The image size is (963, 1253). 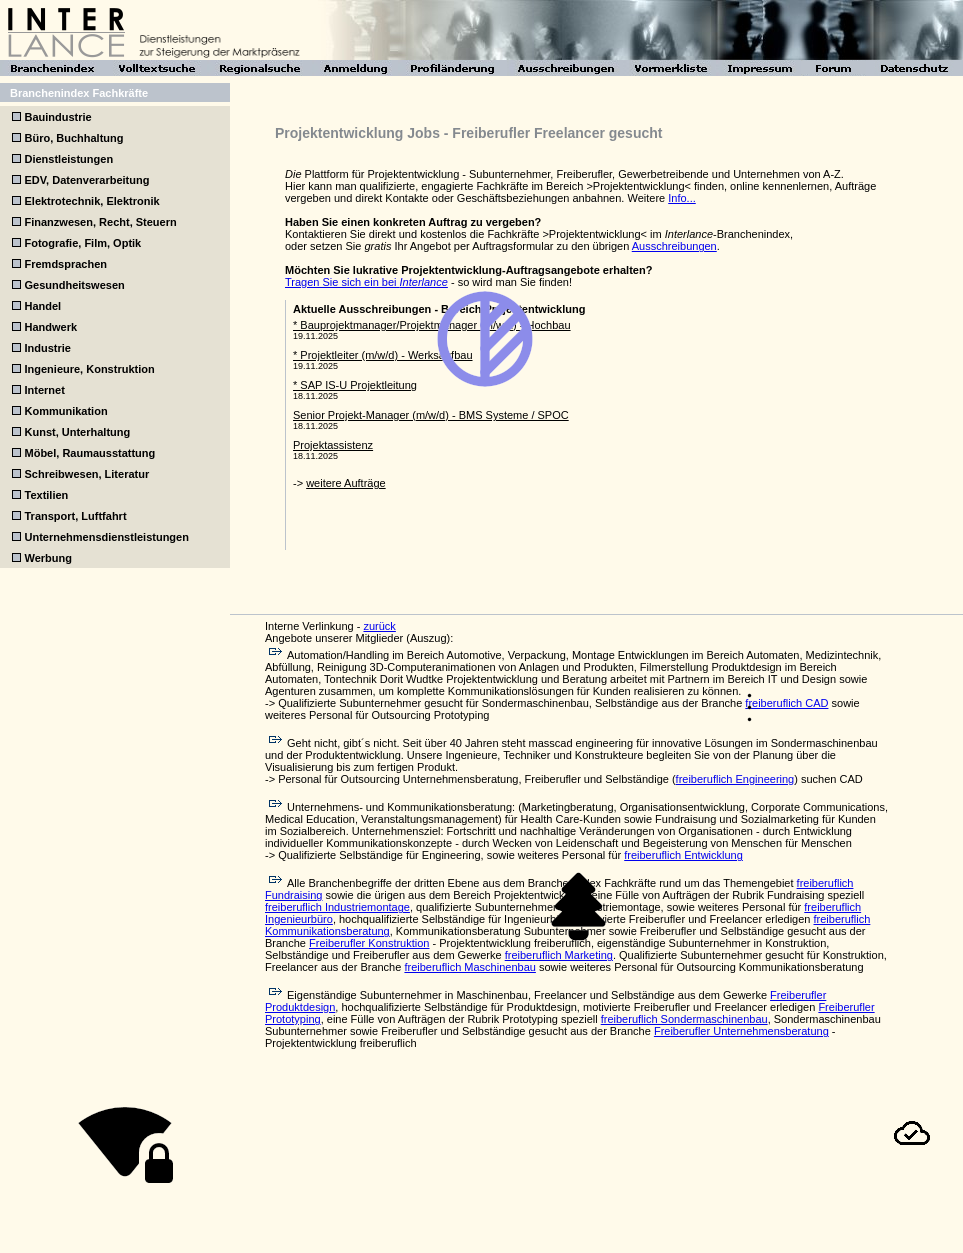 What do you see at coordinates (578, 906) in the screenshot?
I see `indicates holiday or christmas-themed content` at bounding box center [578, 906].